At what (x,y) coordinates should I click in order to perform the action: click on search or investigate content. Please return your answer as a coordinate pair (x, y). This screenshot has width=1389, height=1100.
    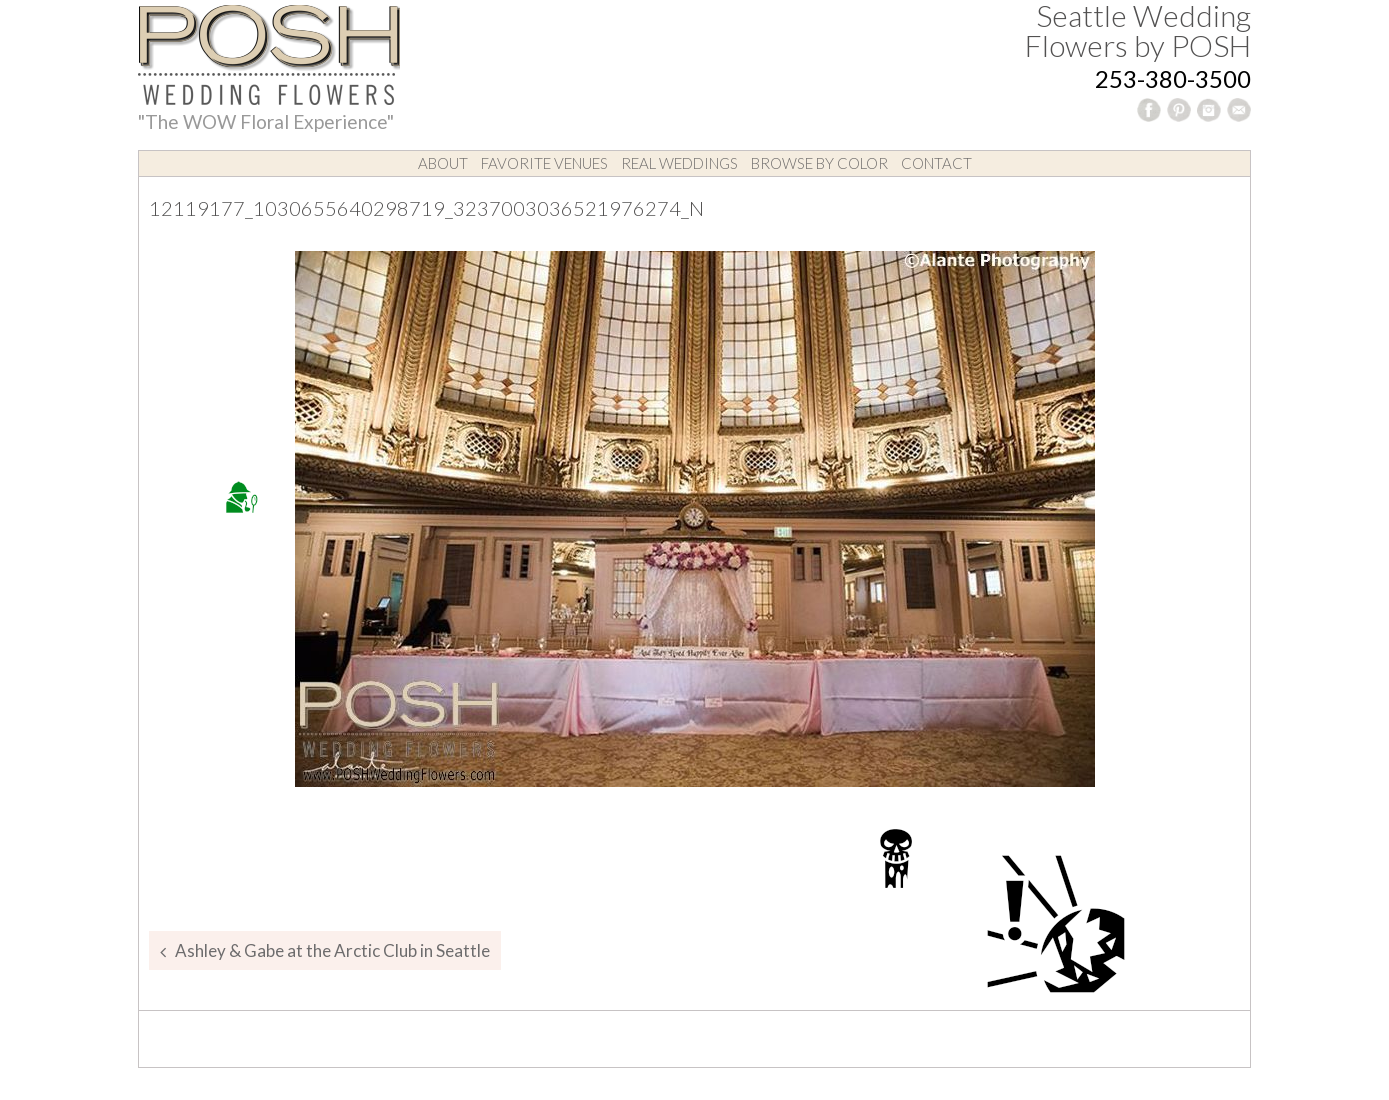
    Looking at the image, I should click on (242, 497).